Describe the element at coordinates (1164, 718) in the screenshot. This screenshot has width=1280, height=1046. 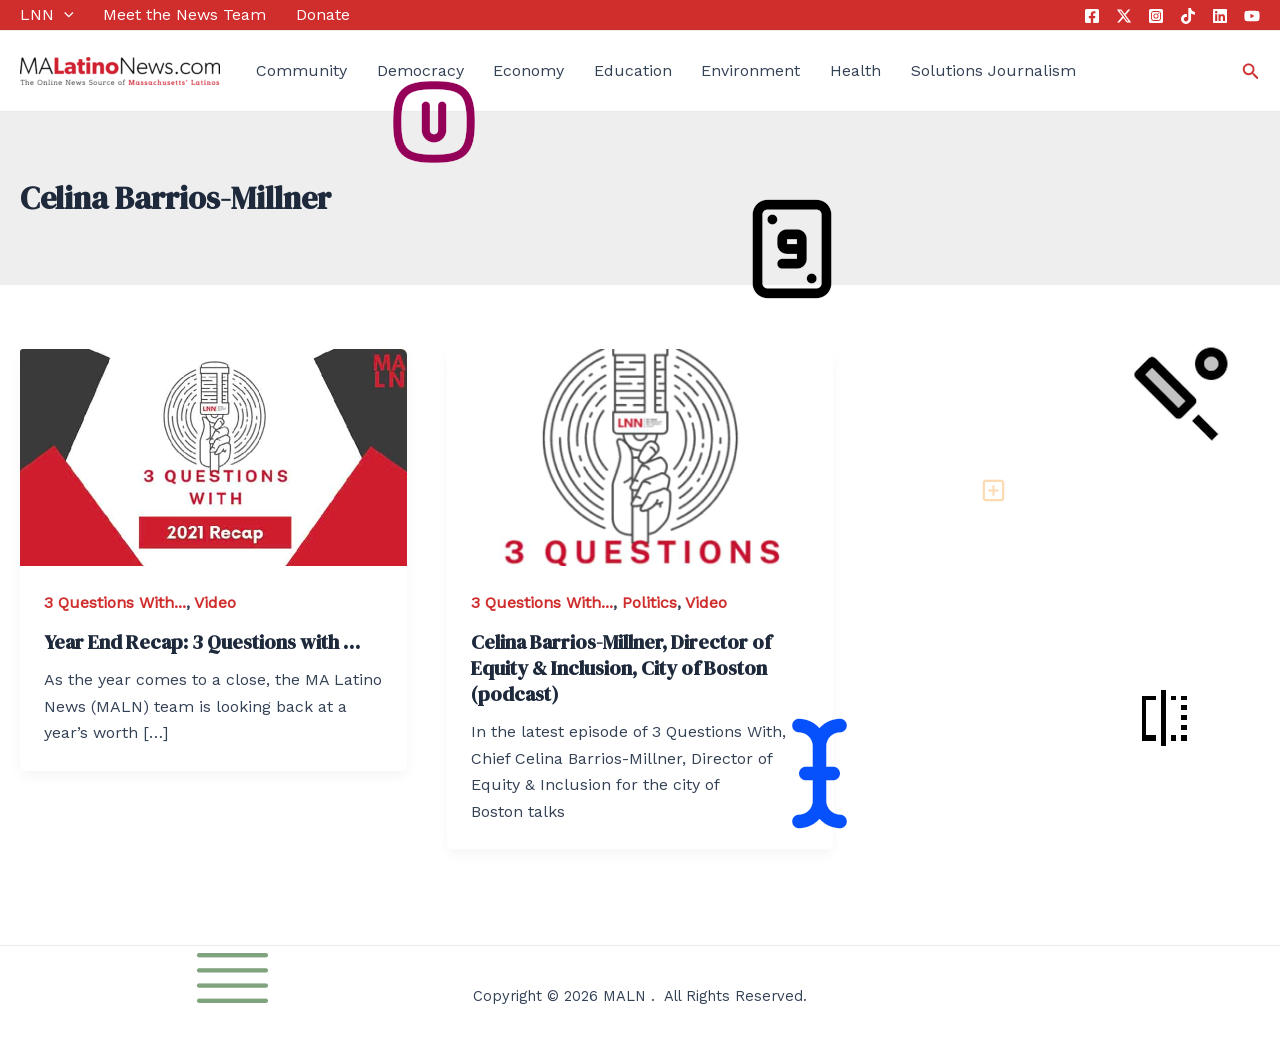
I see `flip image horizontally` at that location.